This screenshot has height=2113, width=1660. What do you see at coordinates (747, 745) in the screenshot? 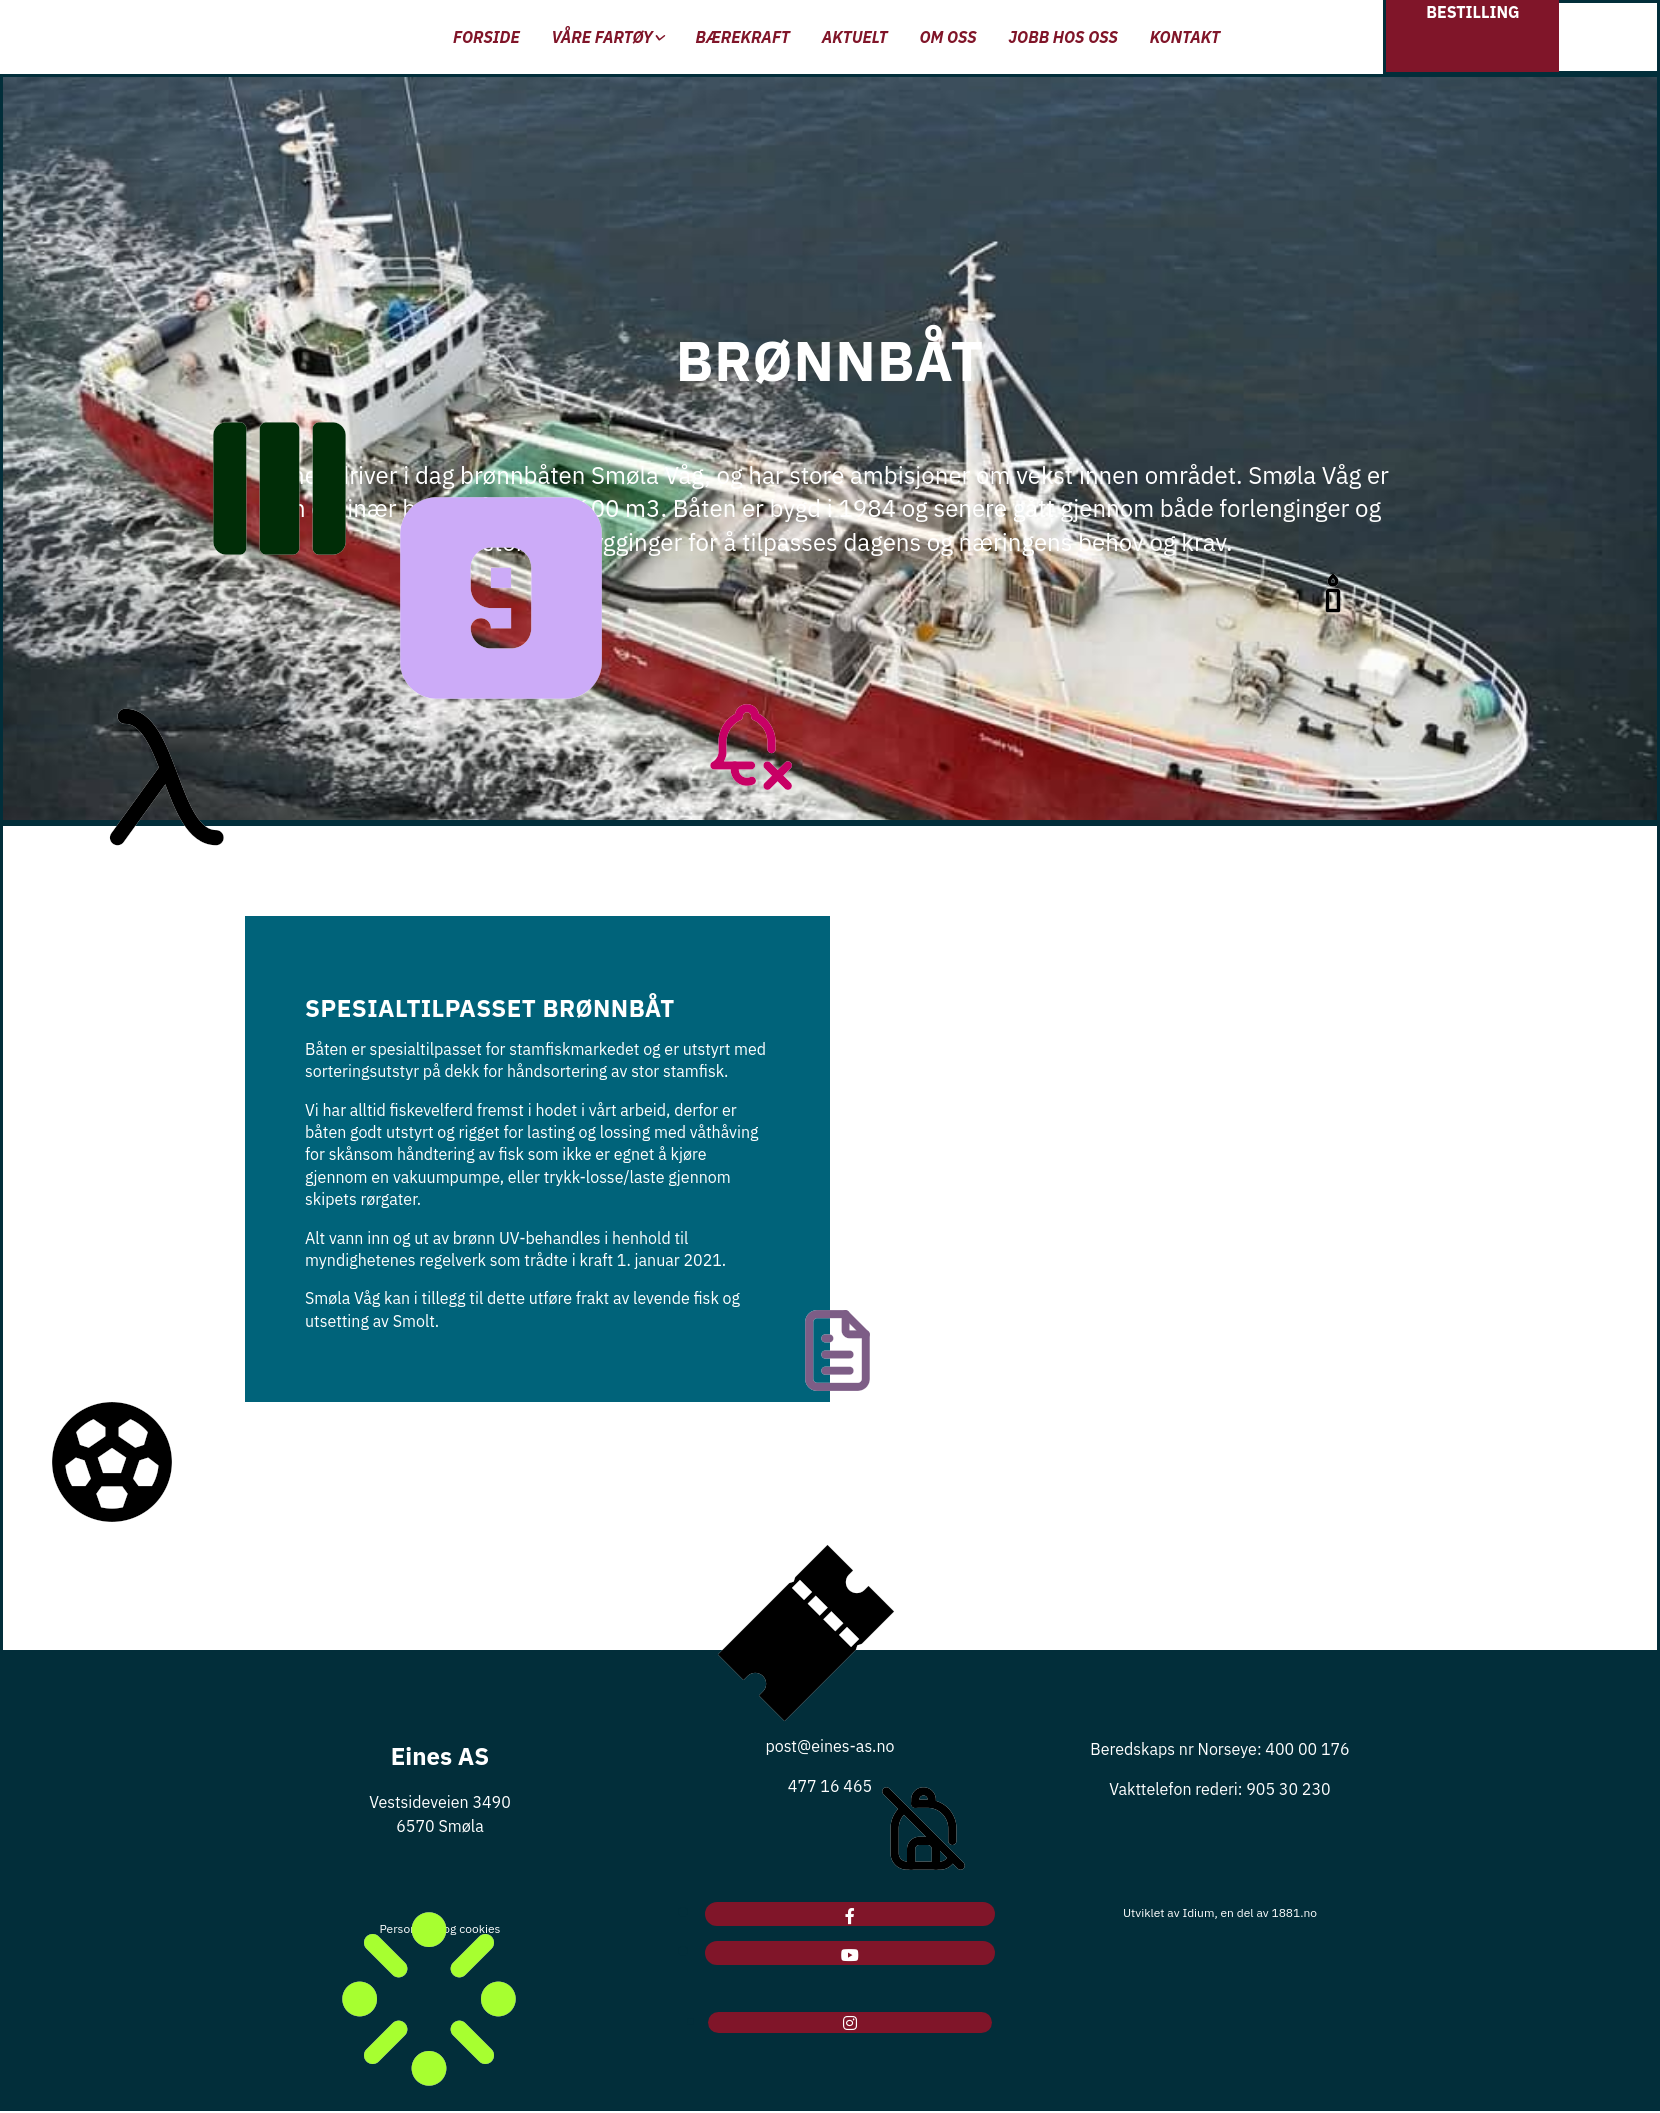
I see `mute or disable notifications` at bounding box center [747, 745].